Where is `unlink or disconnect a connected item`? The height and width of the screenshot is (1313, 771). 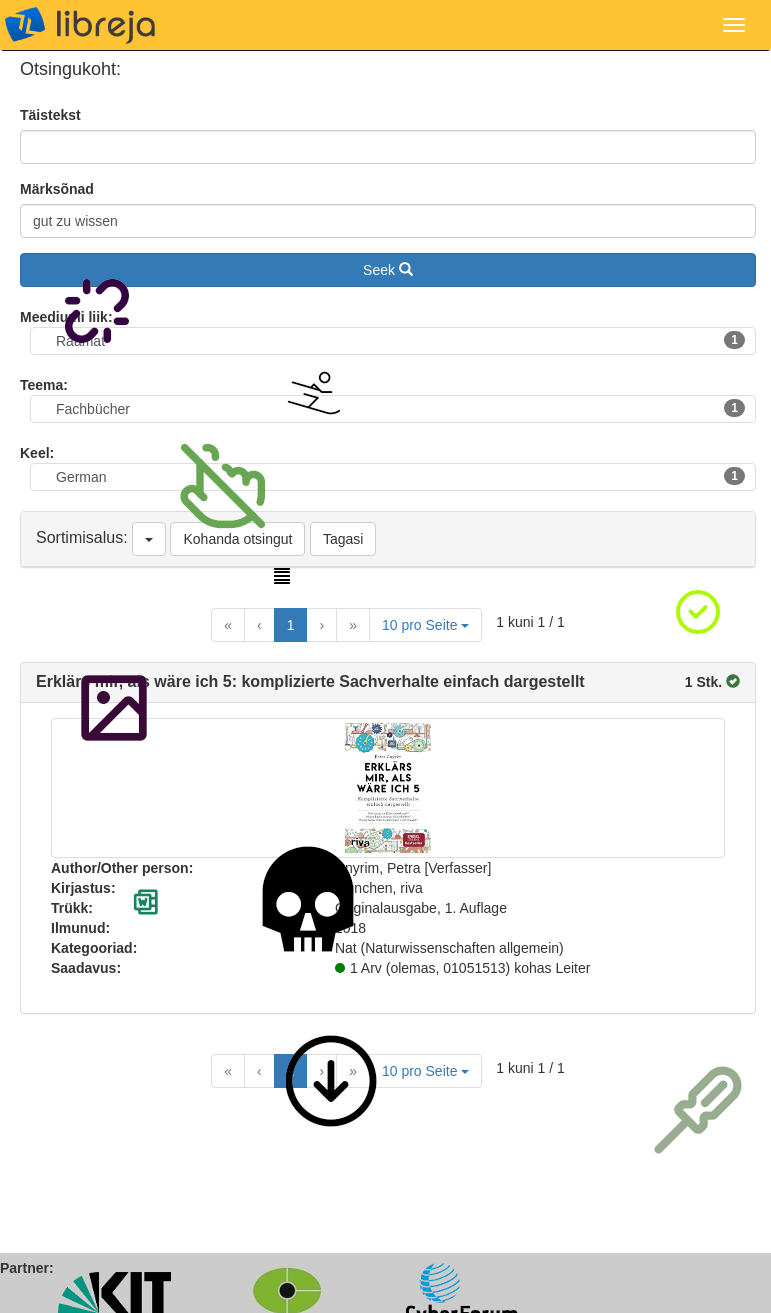
unlink or disconnect a connected item is located at coordinates (97, 311).